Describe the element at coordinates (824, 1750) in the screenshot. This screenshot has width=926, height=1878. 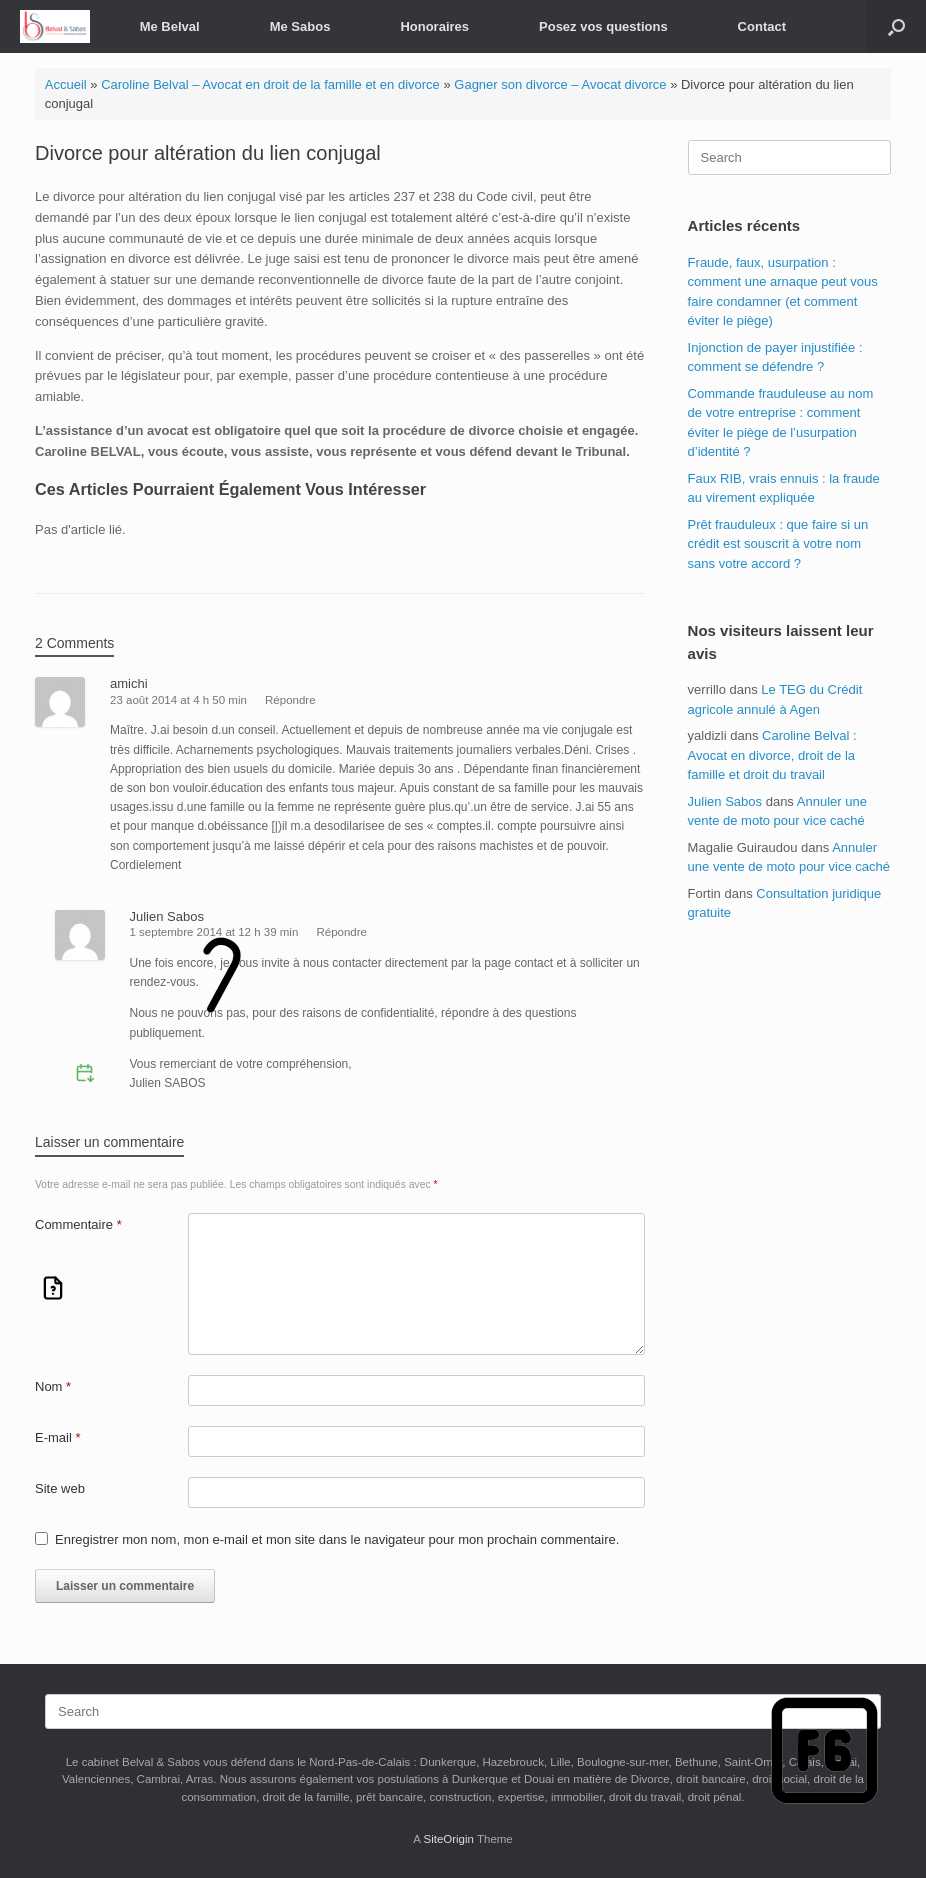
I see `press F6 keyboard shortcut` at that location.